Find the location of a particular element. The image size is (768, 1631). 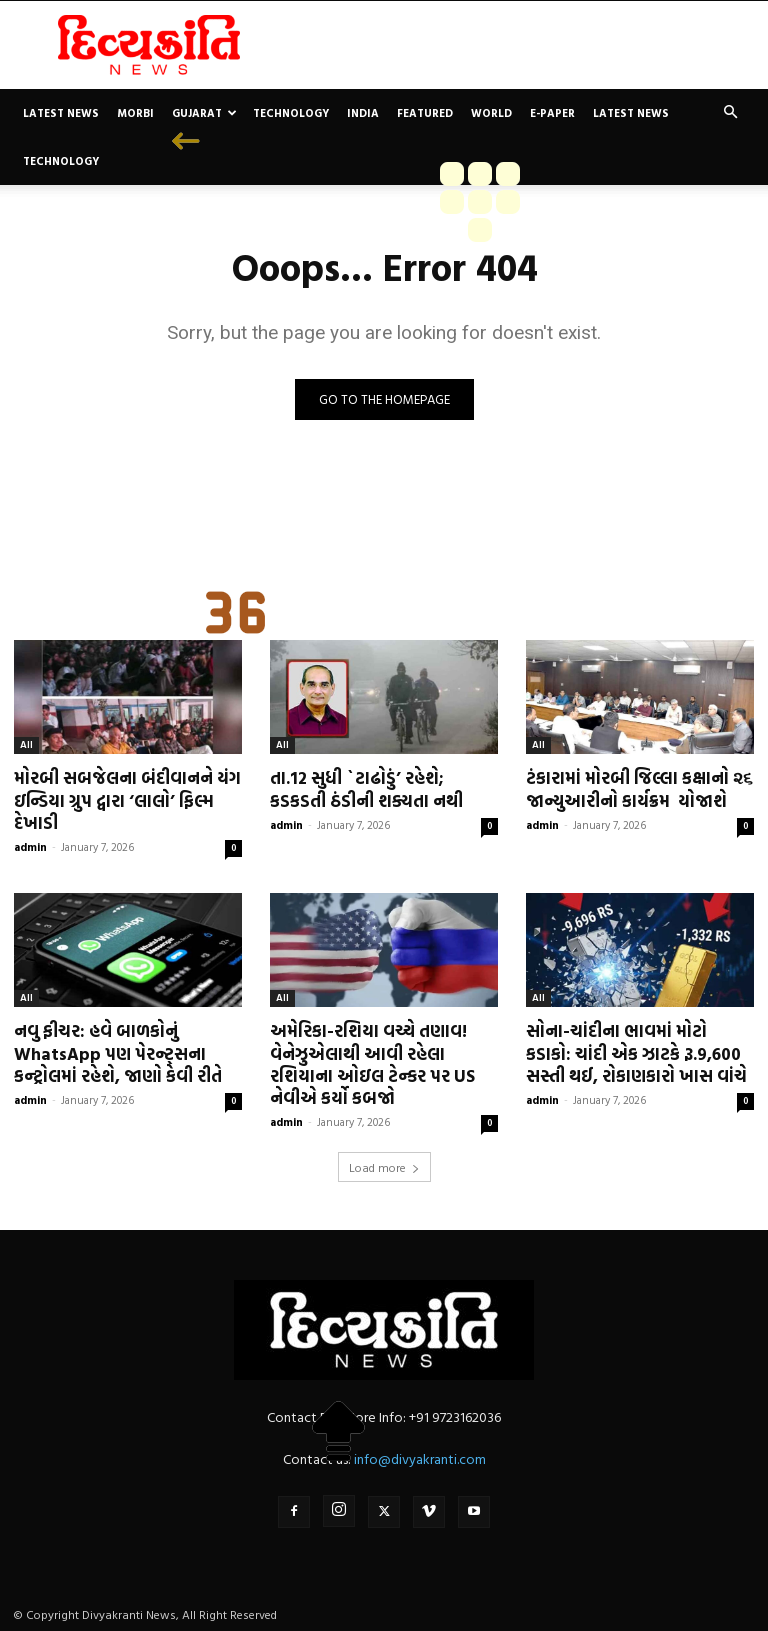

open the phone dialpad is located at coordinates (480, 202).